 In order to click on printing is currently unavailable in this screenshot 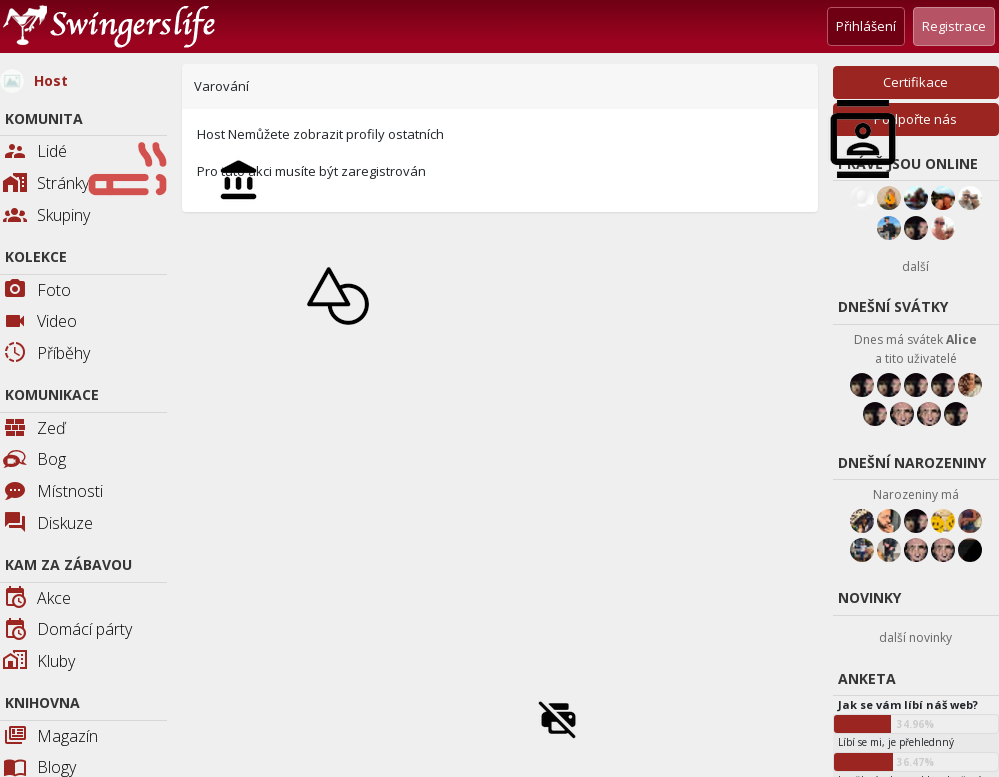, I will do `click(558, 718)`.